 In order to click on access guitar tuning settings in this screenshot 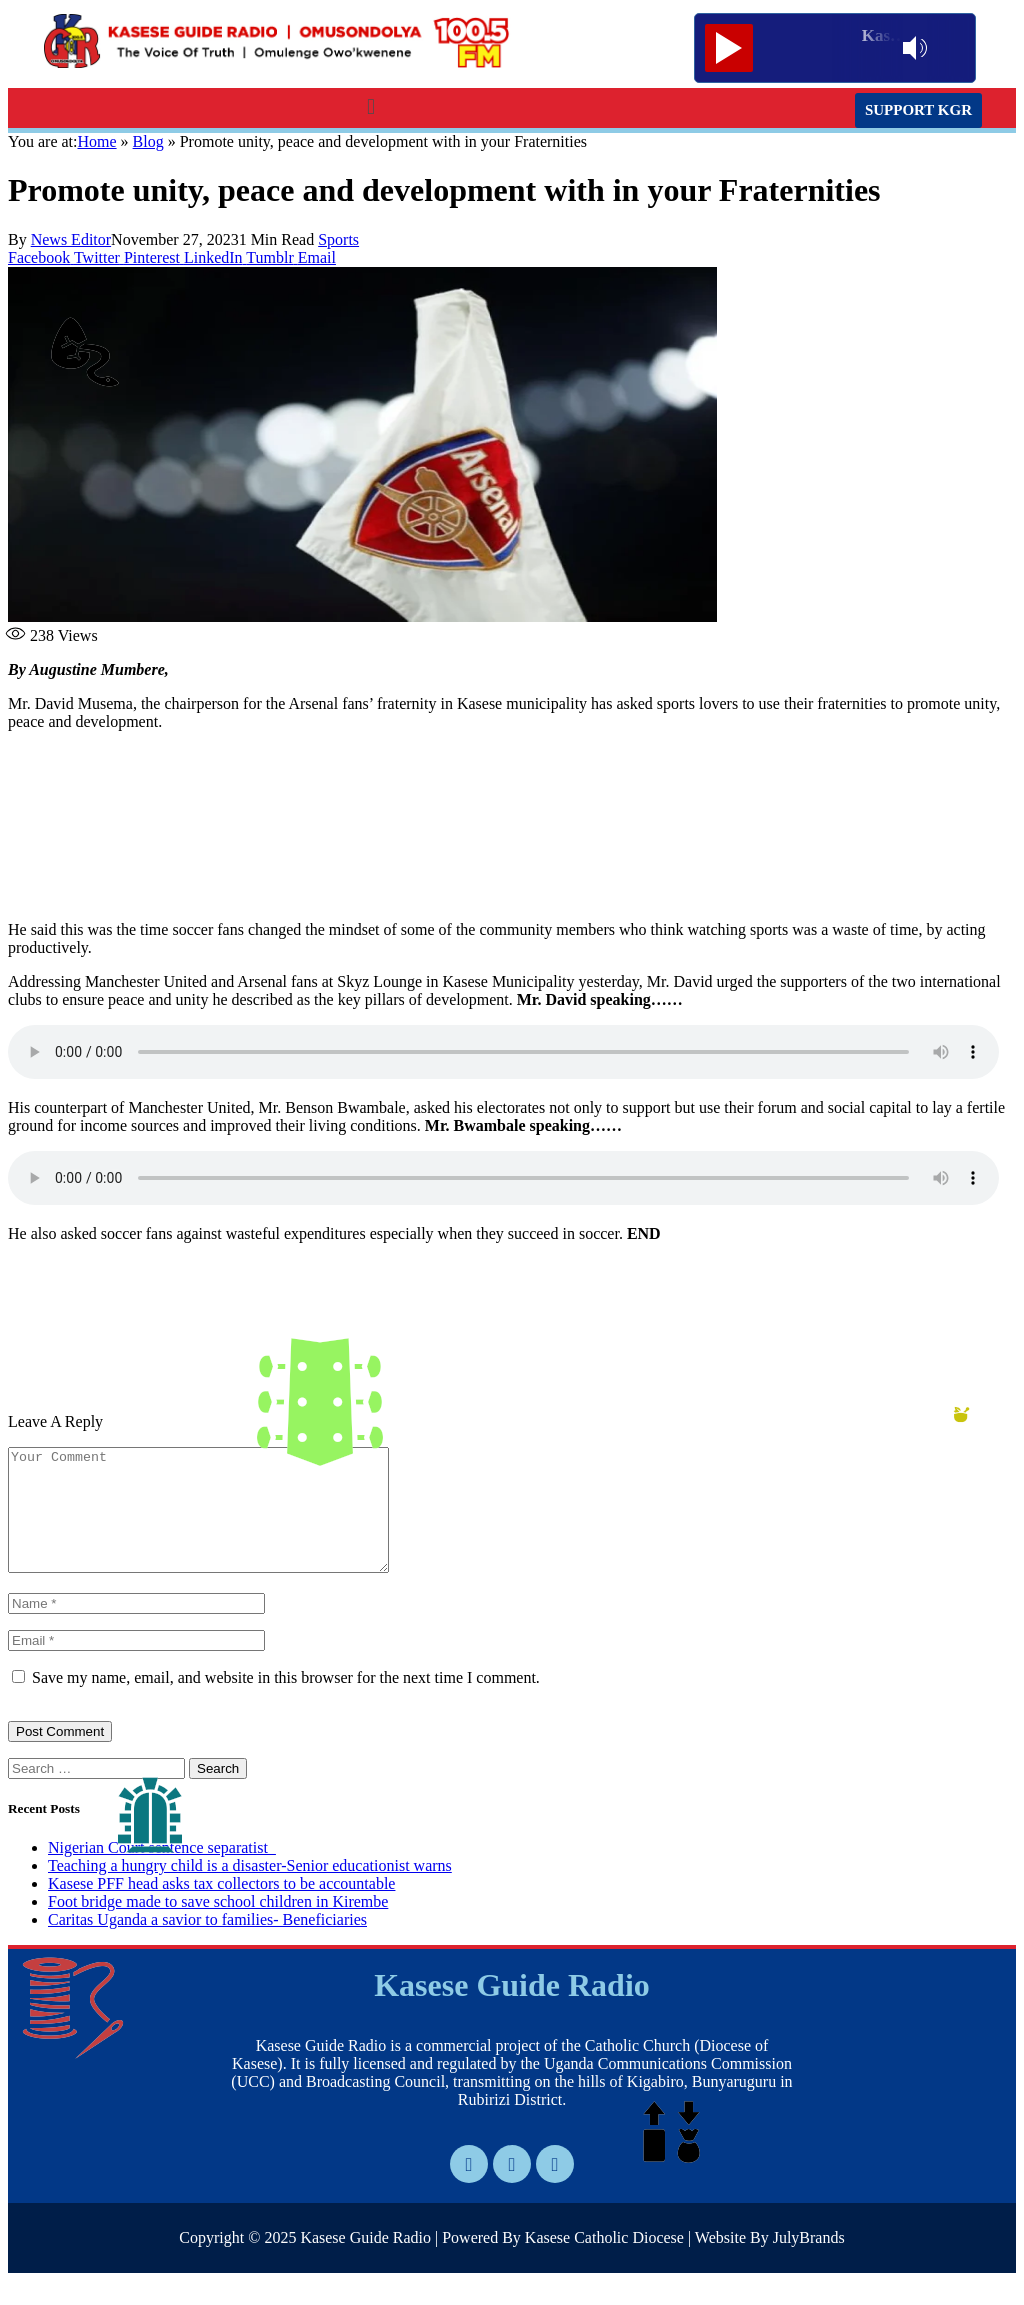, I will do `click(320, 1402)`.